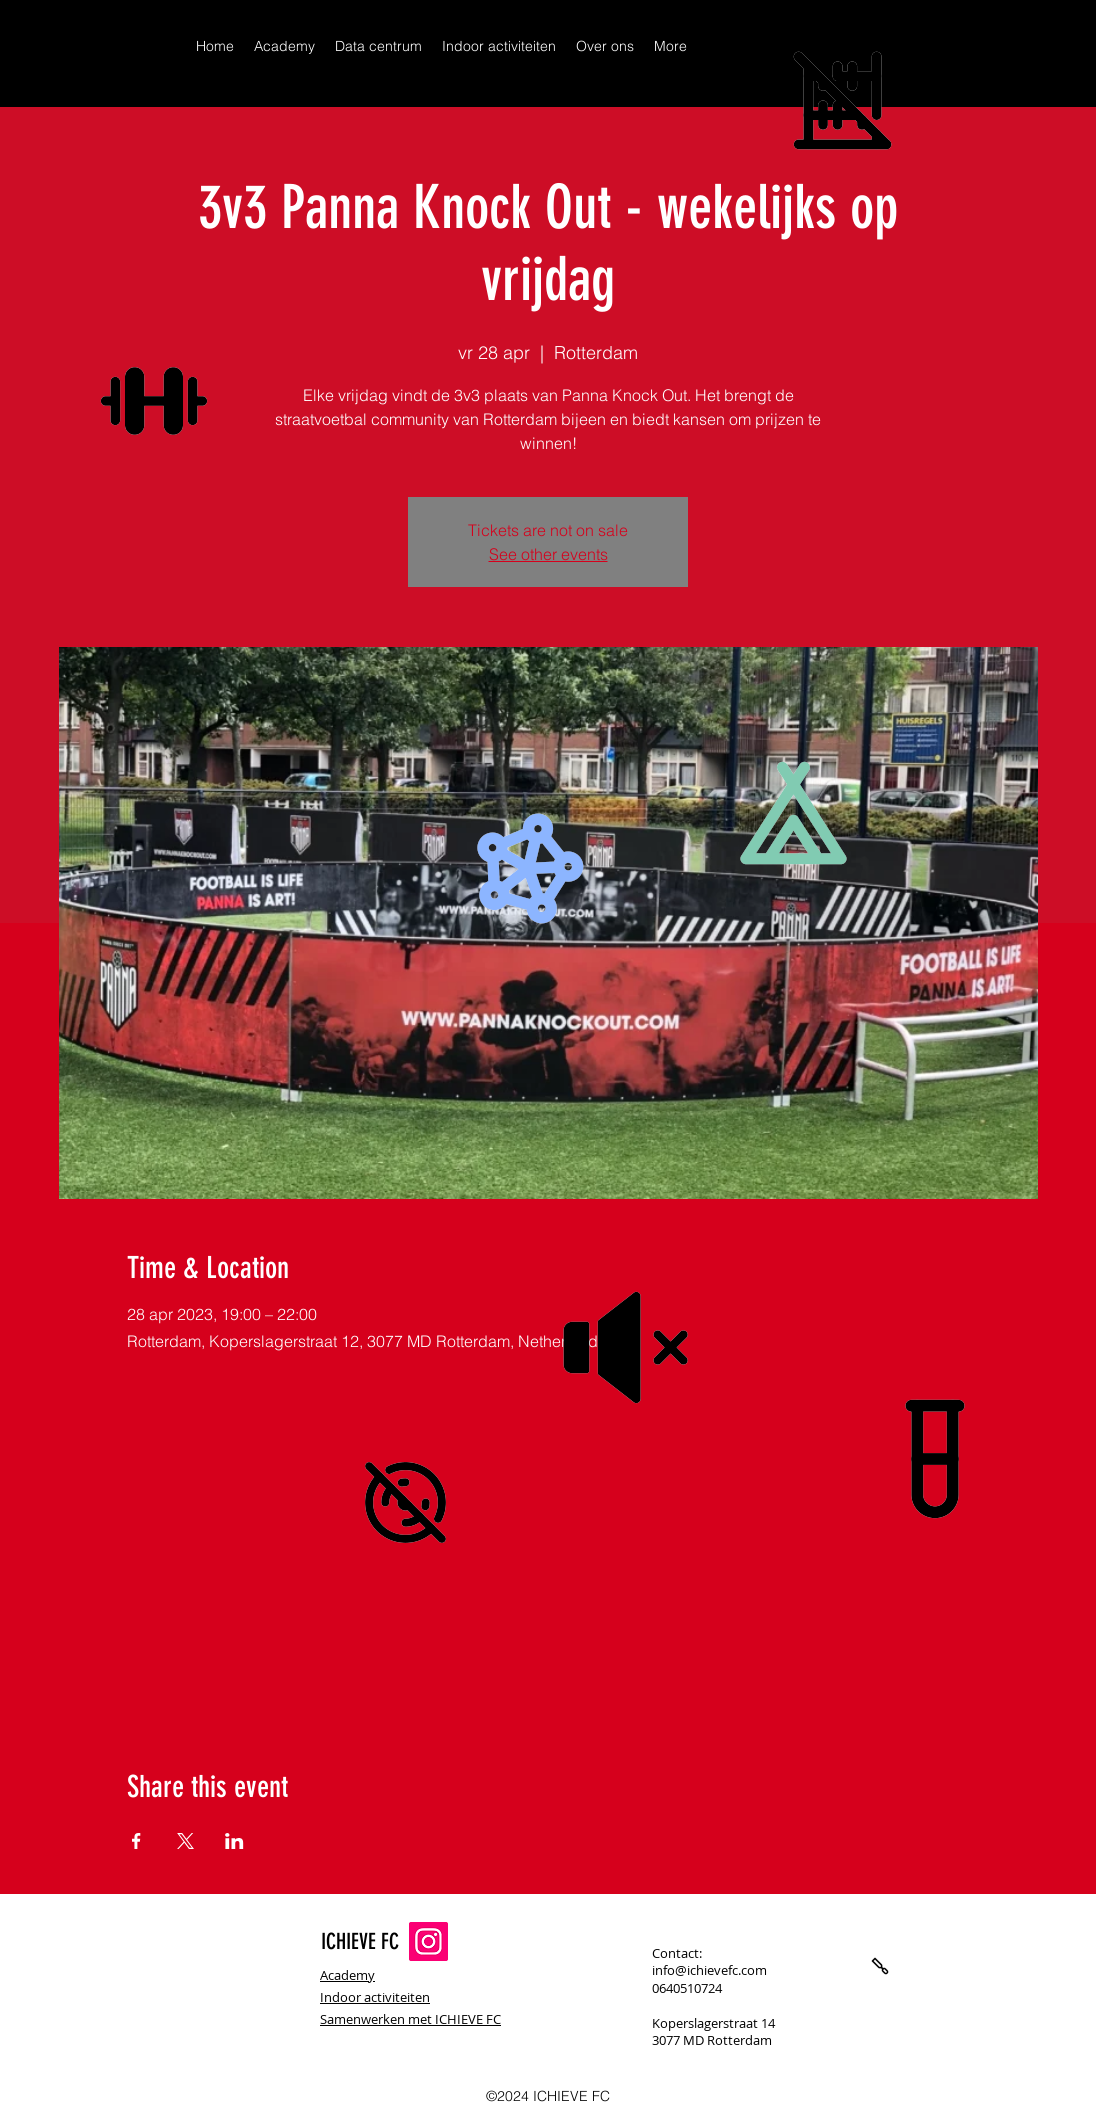 The image size is (1096, 2120). Describe the element at coordinates (793, 818) in the screenshot. I see `access camping or outdoor activity features` at that location.